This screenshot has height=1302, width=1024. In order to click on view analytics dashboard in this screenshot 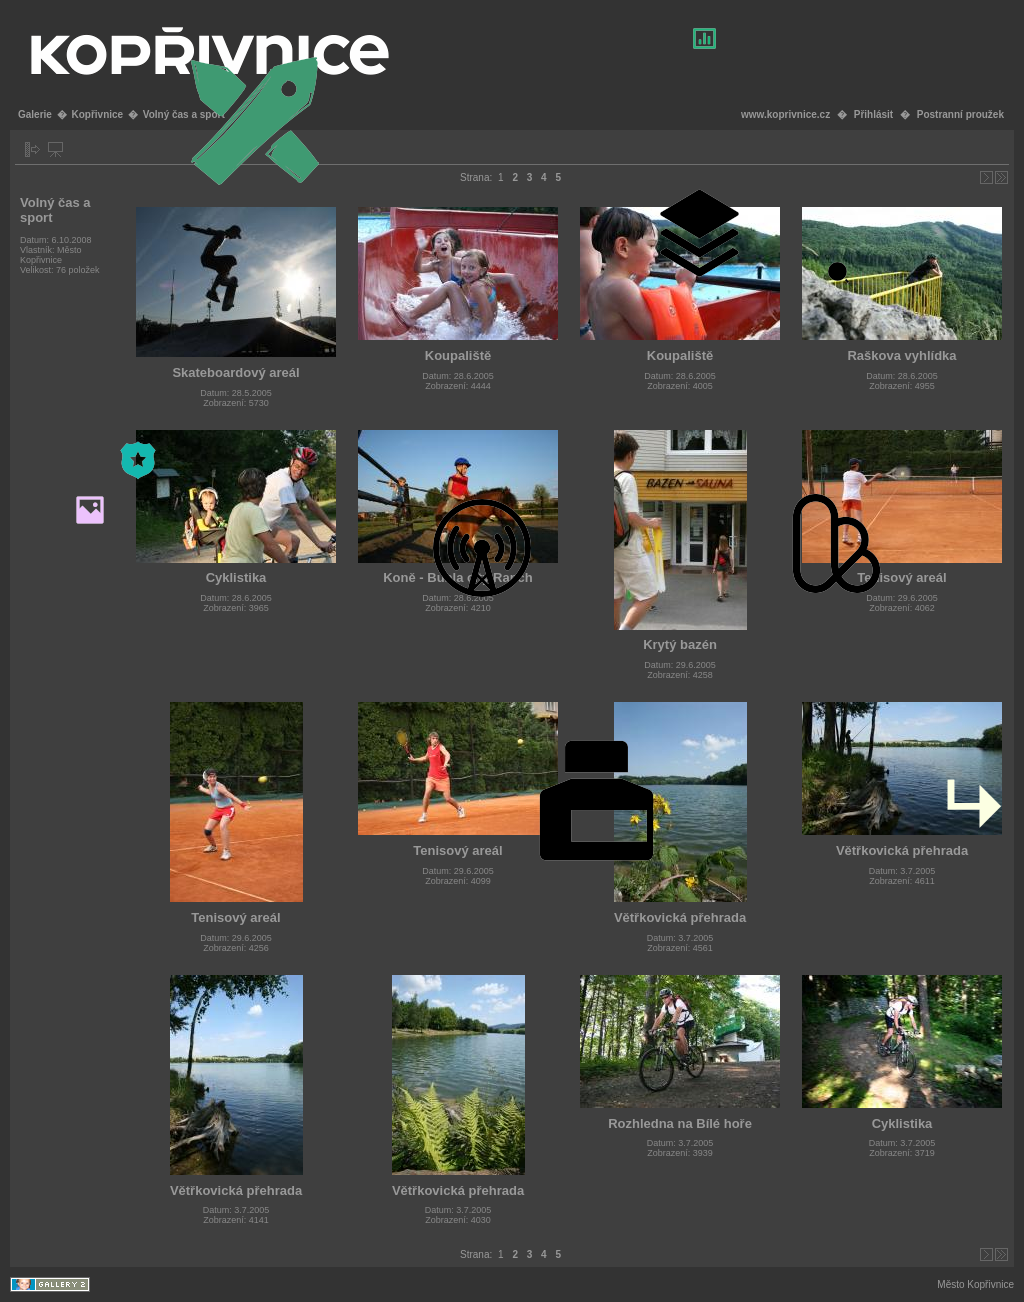, I will do `click(704, 38)`.